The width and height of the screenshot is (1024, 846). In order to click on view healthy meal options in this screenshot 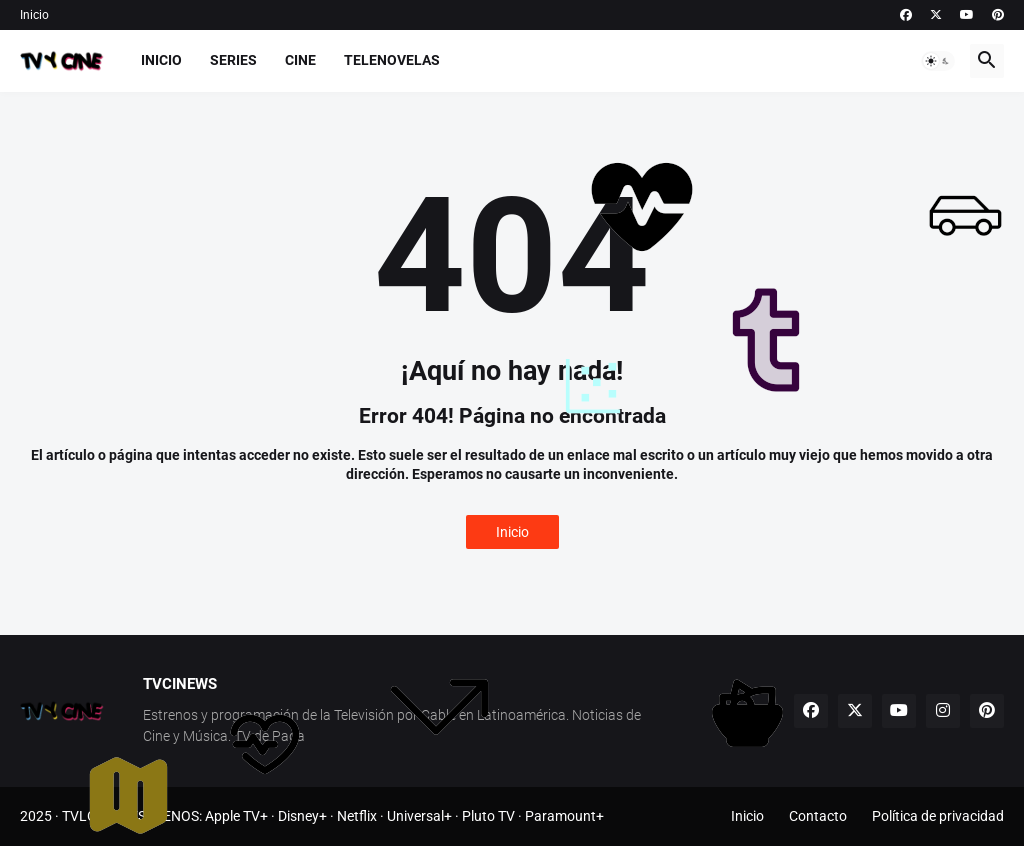, I will do `click(747, 711)`.